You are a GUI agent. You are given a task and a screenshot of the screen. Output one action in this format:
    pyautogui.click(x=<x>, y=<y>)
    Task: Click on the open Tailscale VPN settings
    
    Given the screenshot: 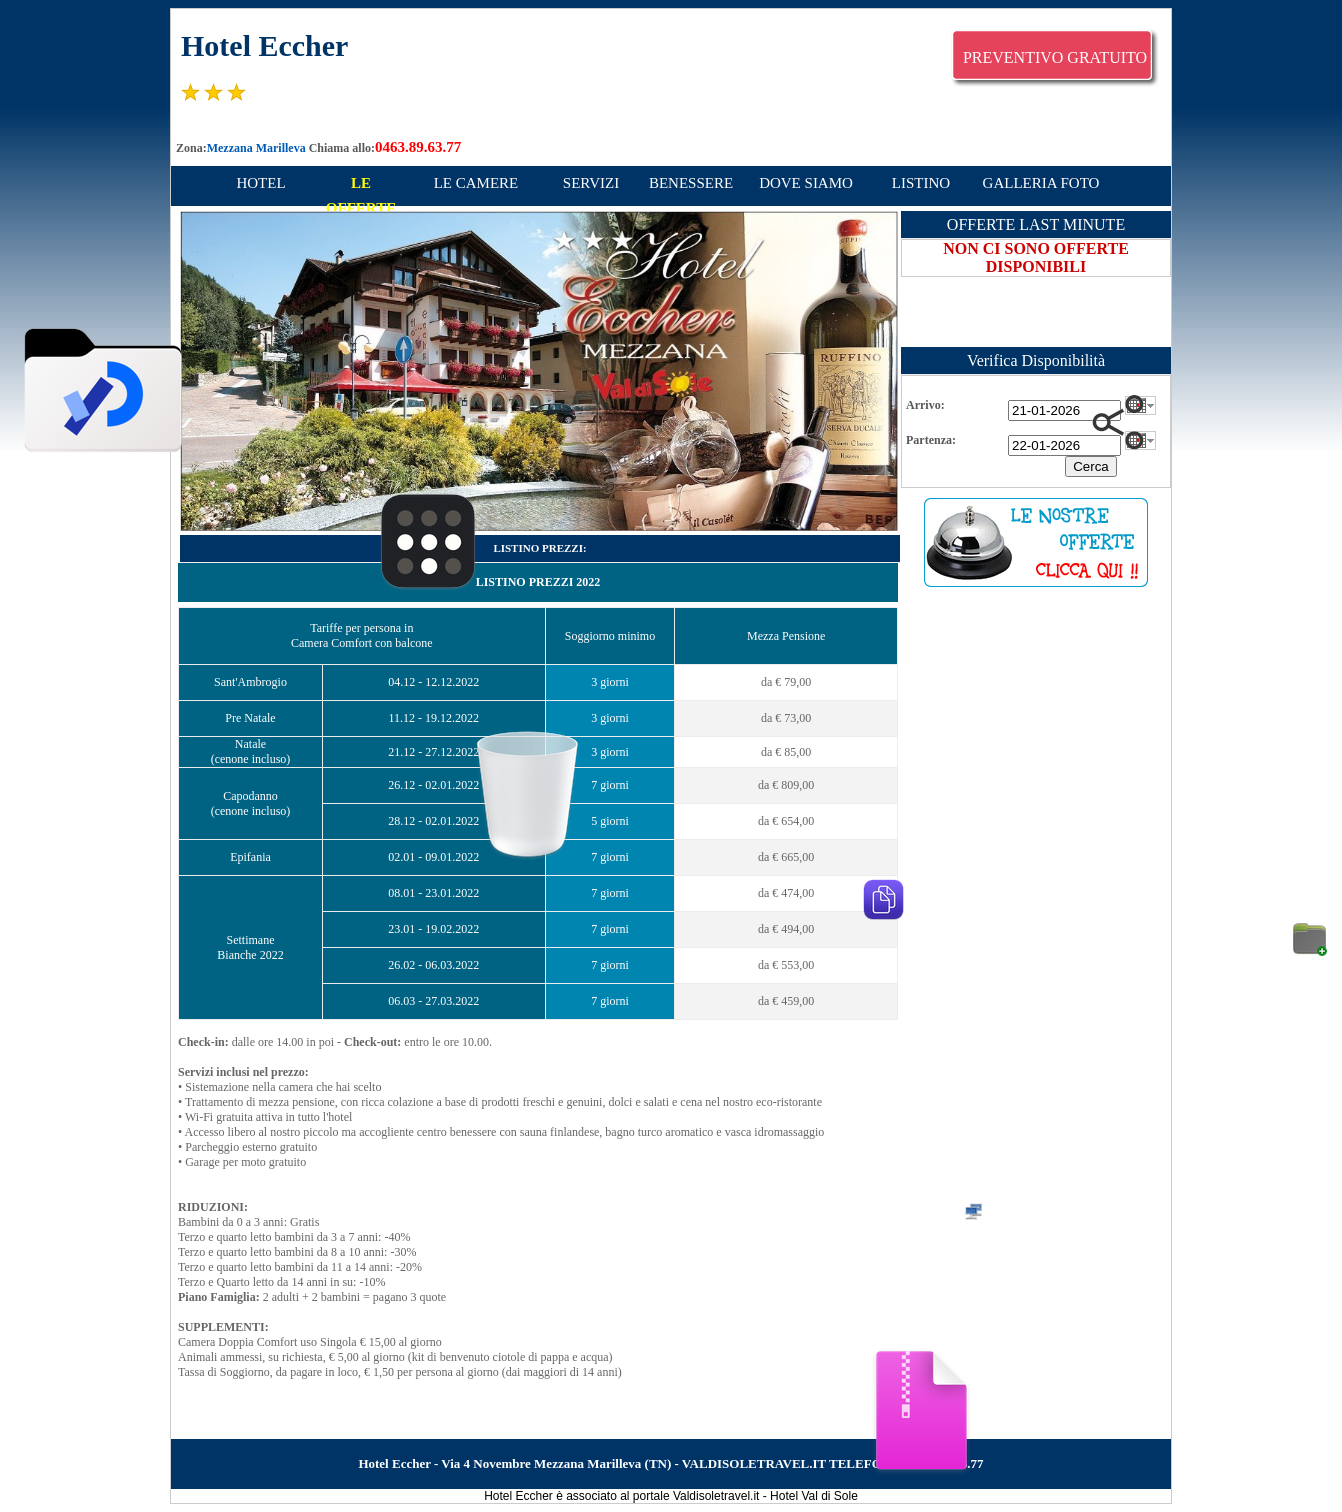 What is the action you would take?
    pyautogui.click(x=428, y=541)
    